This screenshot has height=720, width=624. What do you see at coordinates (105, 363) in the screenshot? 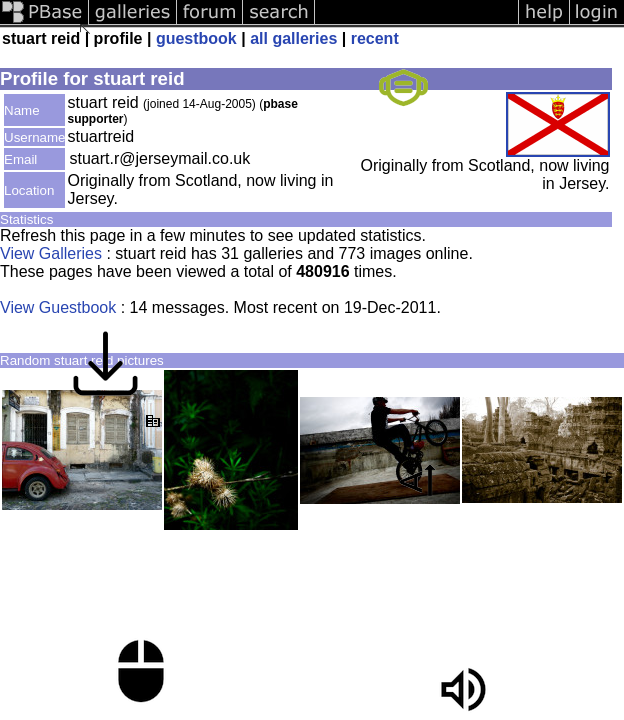
I see `download a file or document` at bounding box center [105, 363].